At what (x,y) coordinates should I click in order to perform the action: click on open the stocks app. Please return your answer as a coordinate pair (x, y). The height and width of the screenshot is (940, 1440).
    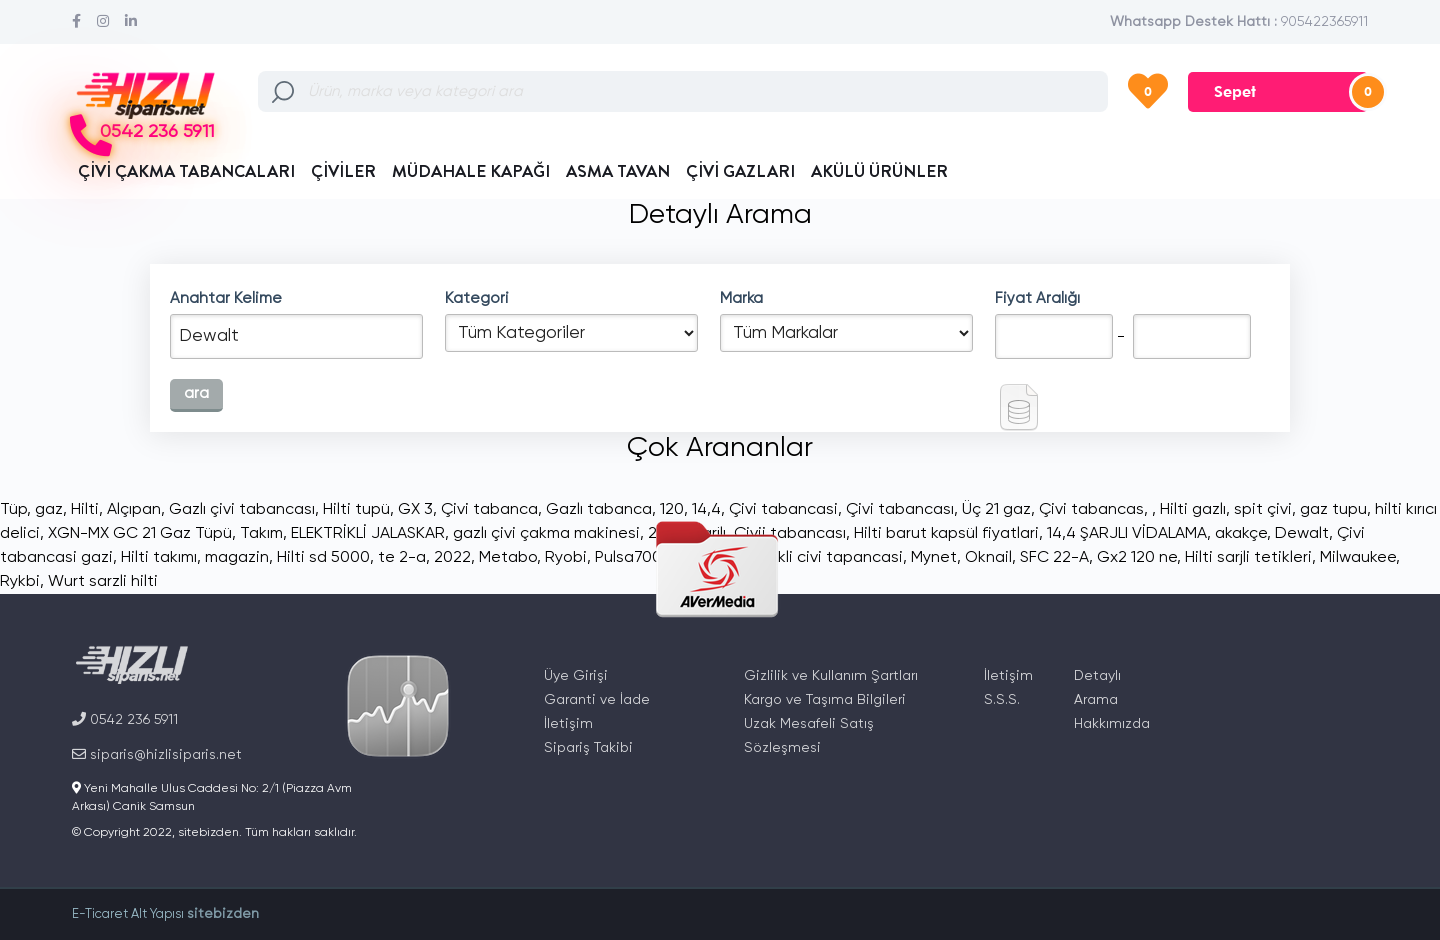
    Looking at the image, I should click on (398, 706).